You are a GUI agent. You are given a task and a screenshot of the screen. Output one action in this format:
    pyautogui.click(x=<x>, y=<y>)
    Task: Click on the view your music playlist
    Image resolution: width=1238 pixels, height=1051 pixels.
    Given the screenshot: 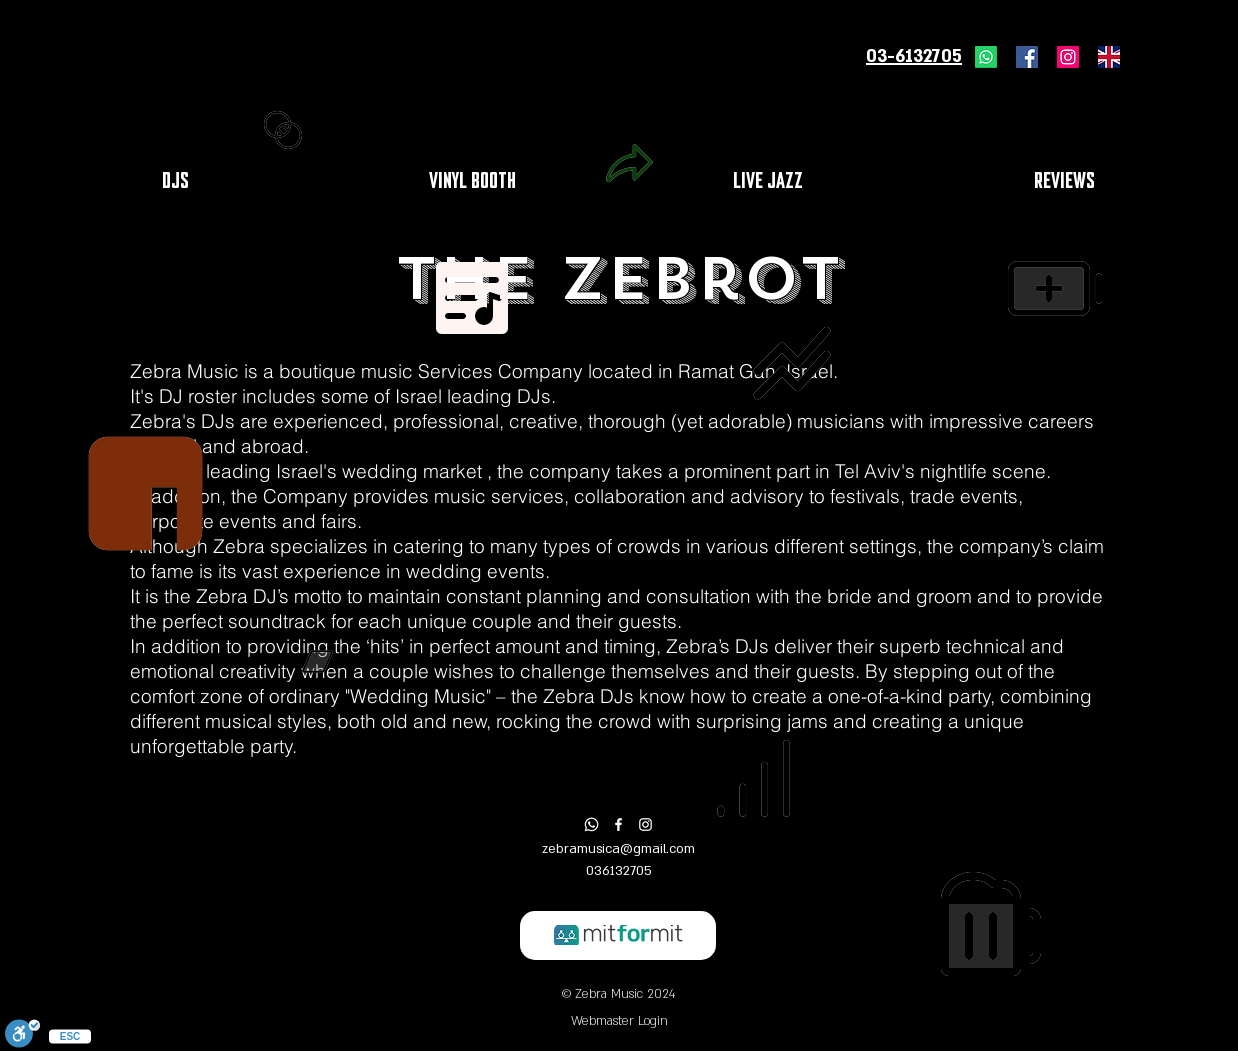 What is the action you would take?
    pyautogui.click(x=472, y=298)
    